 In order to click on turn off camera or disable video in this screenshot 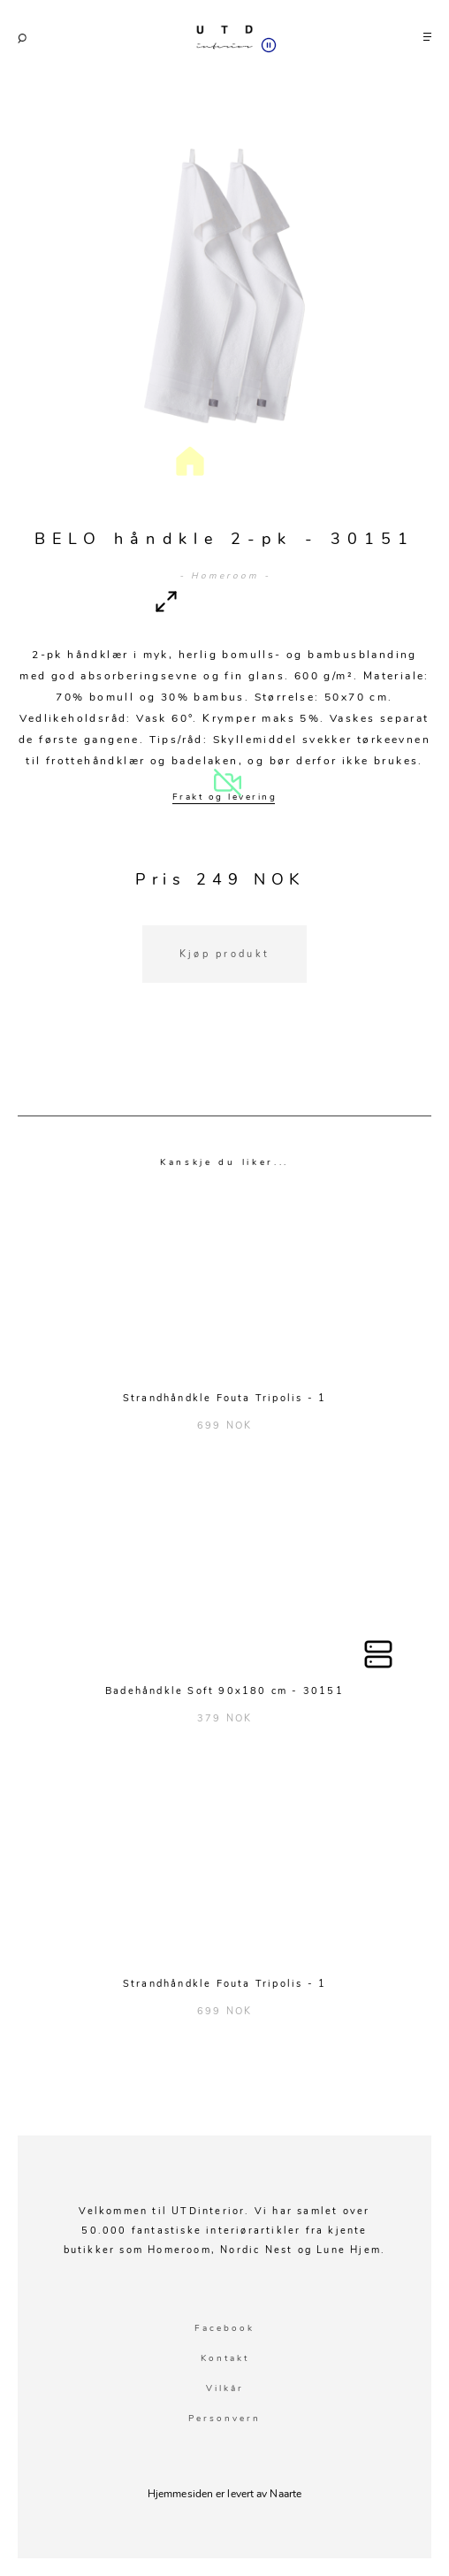, I will do `click(227, 782)`.